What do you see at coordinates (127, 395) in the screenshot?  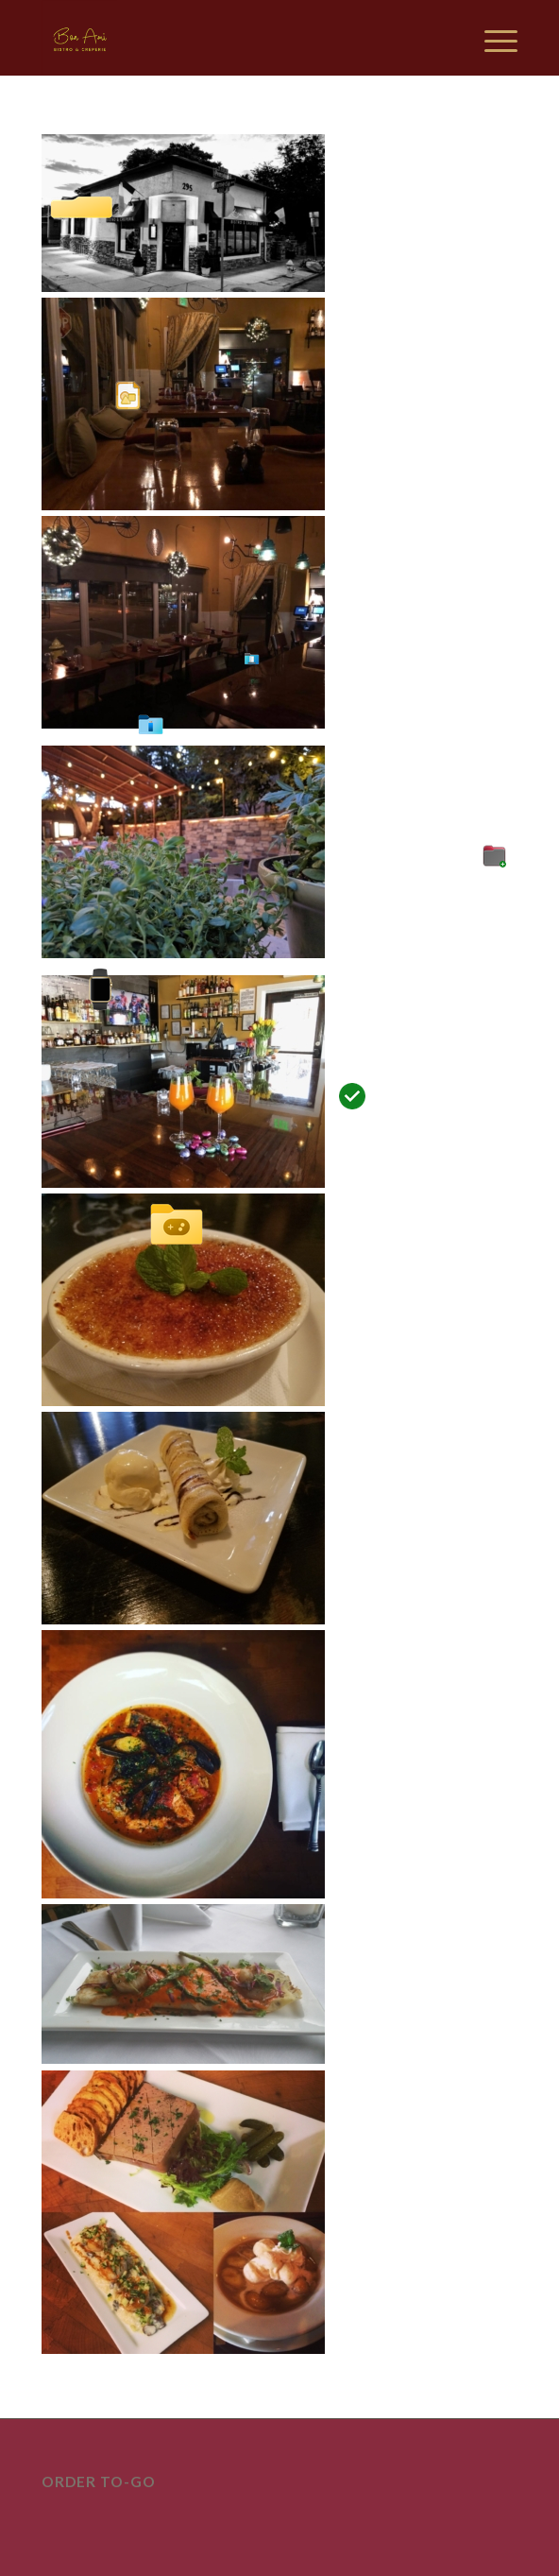 I see `a libreoffice draw document file` at bounding box center [127, 395].